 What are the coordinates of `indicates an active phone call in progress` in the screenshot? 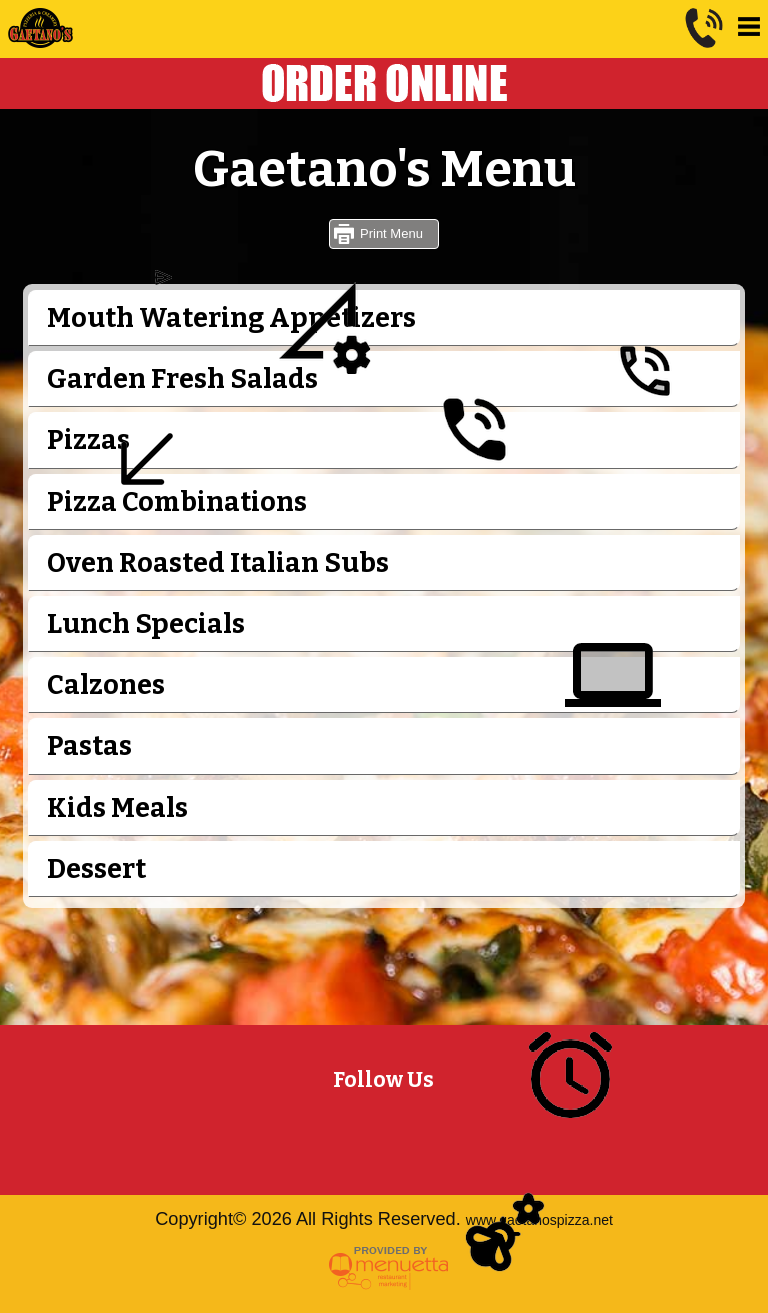 It's located at (645, 371).